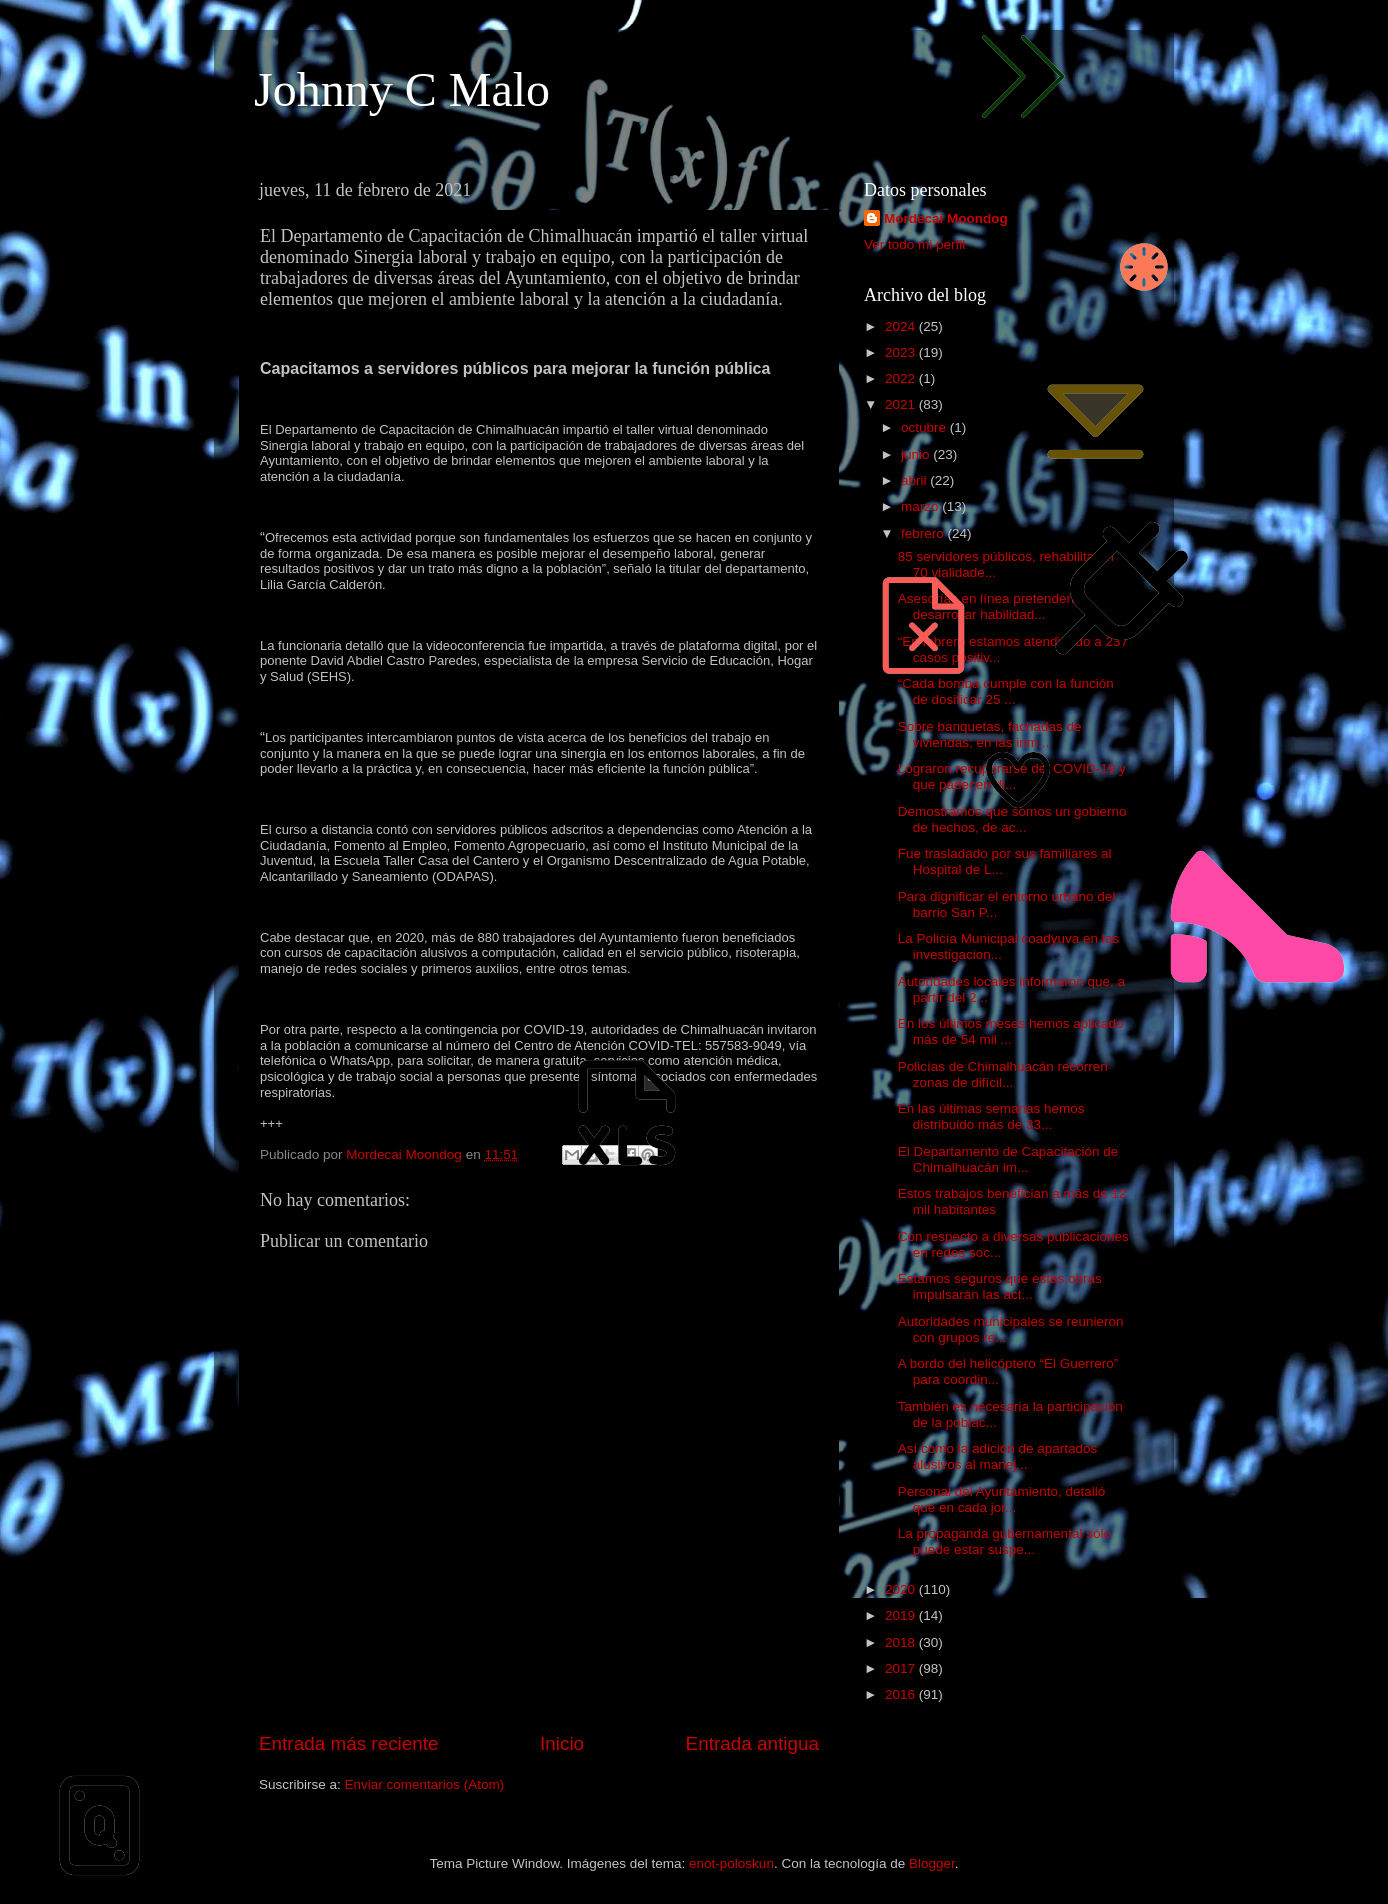 This screenshot has height=1904, width=1388. What do you see at coordinates (1248, 922) in the screenshot?
I see `browse women's footwear category` at bounding box center [1248, 922].